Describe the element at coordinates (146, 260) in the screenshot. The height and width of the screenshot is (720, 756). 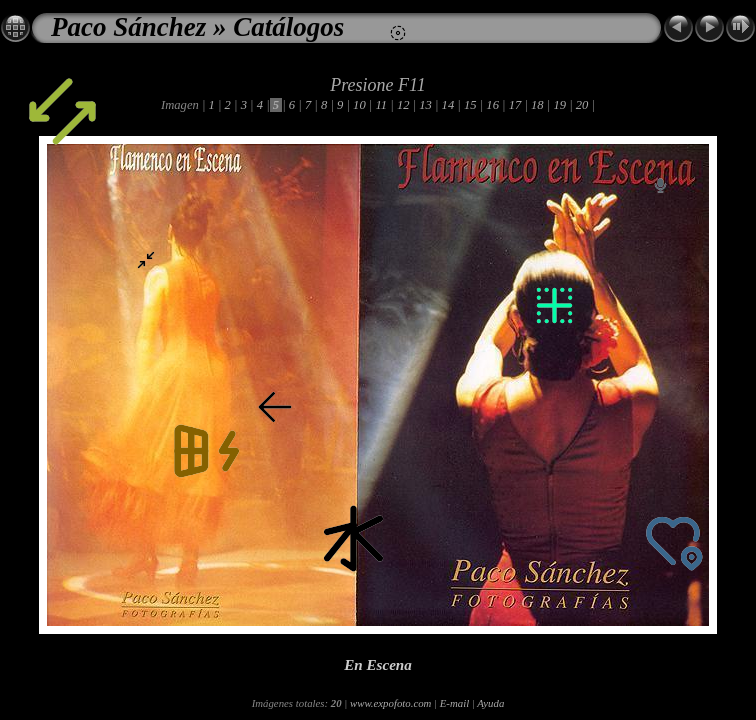
I see `minimize or reduce window size` at that location.